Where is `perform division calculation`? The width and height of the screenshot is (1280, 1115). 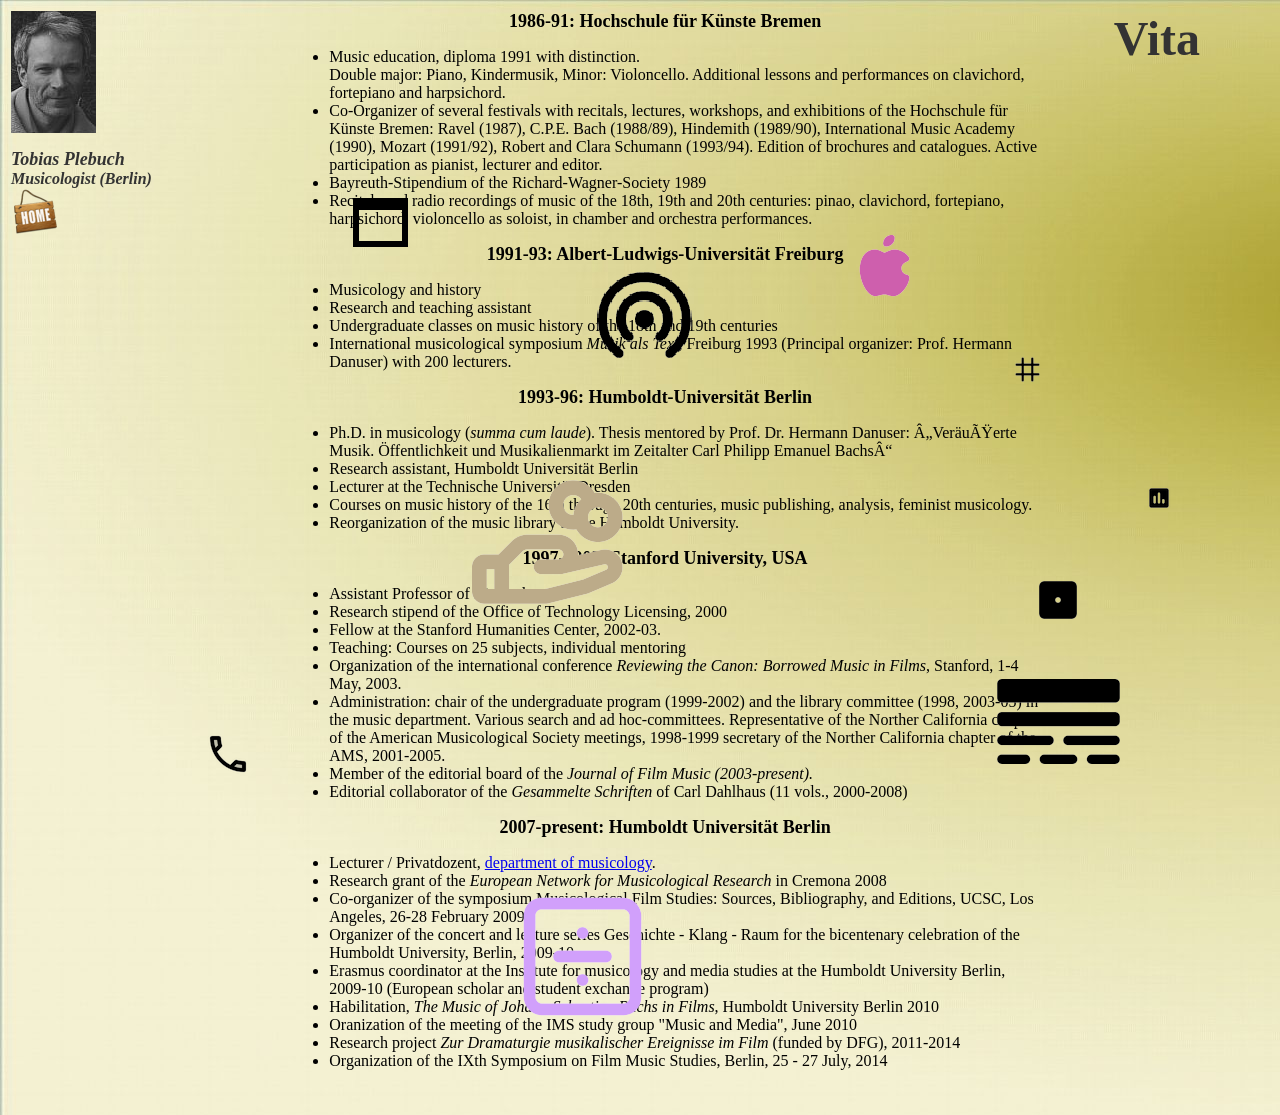
perform division calculation is located at coordinates (582, 956).